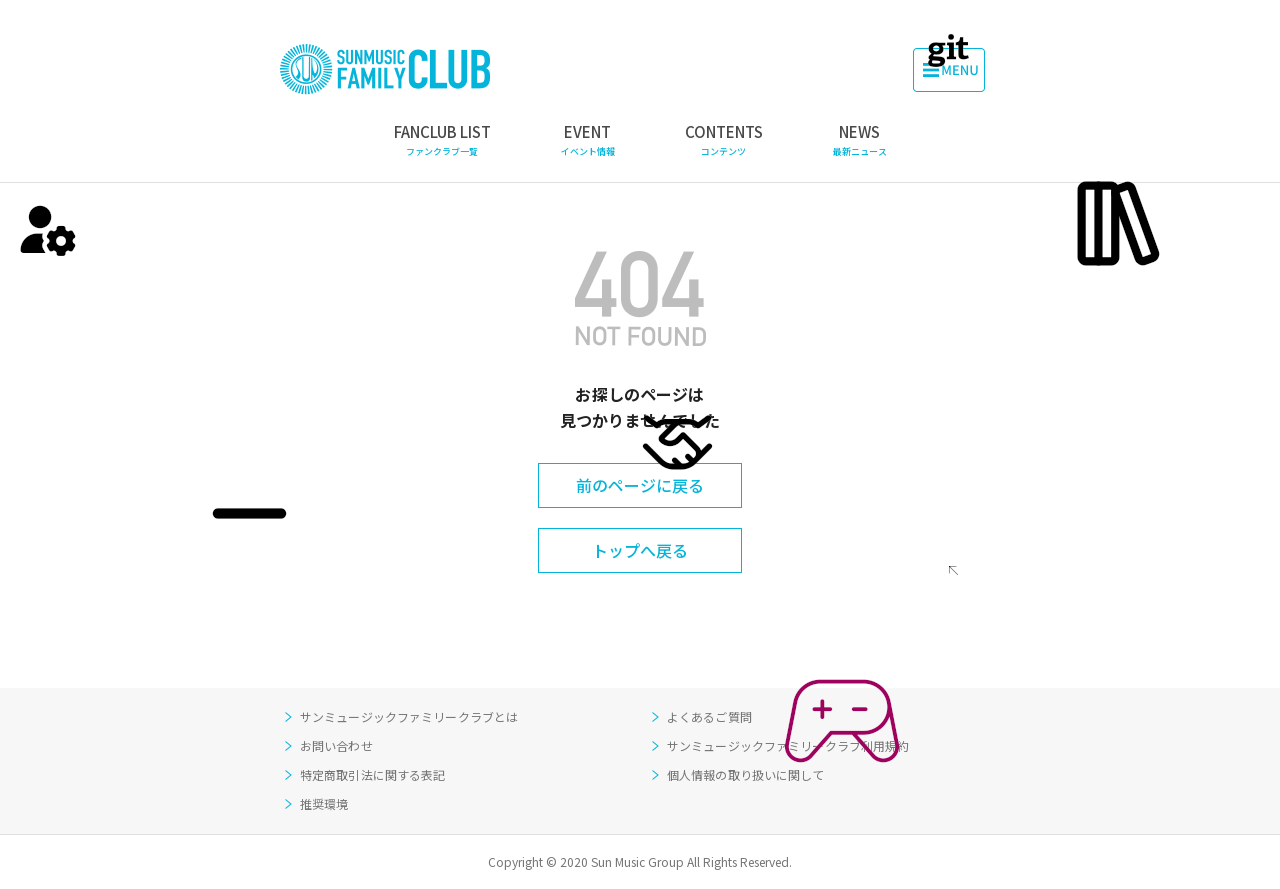  Describe the element at coordinates (842, 721) in the screenshot. I see `access gaming features or games library` at that location.